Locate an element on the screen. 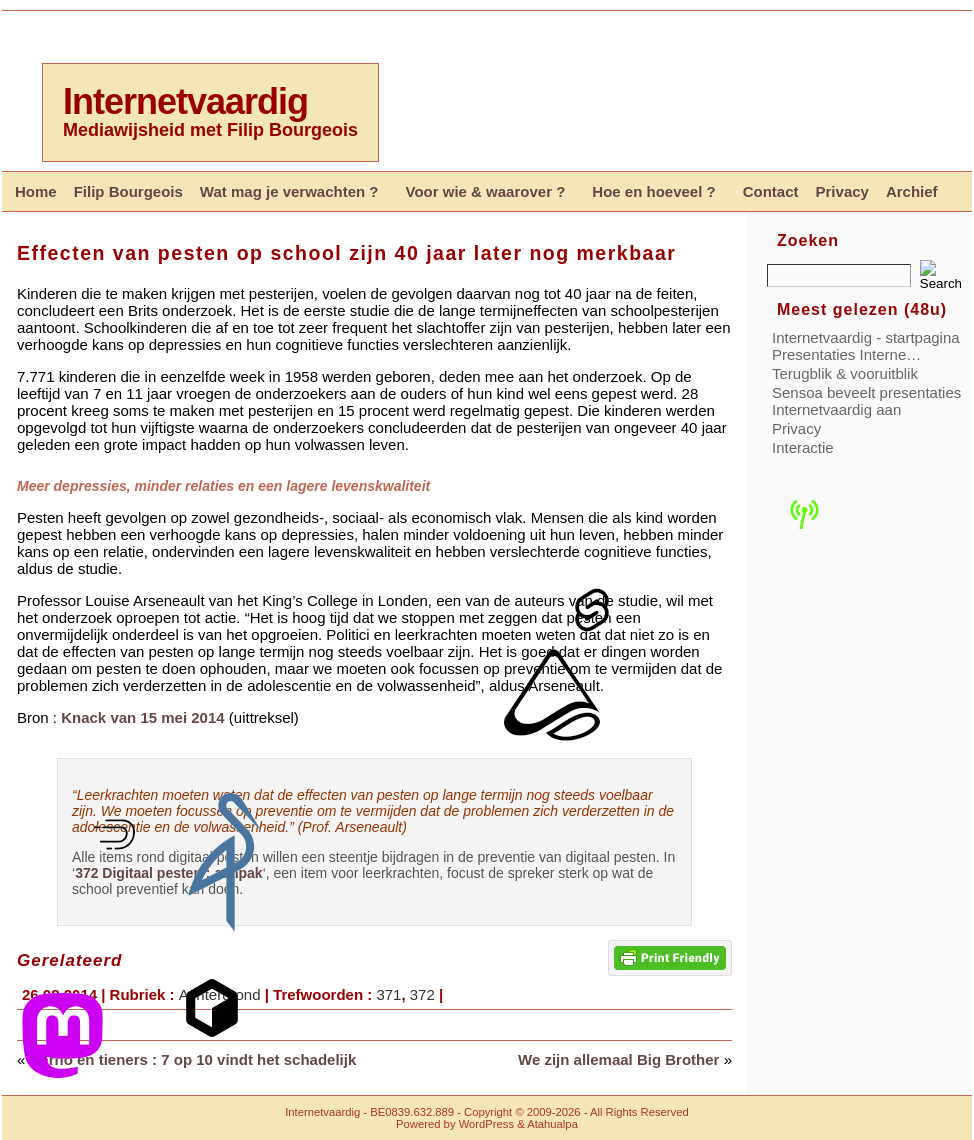 The image size is (974, 1140). open the Mastodon app is located at coordinates (62, 1035).